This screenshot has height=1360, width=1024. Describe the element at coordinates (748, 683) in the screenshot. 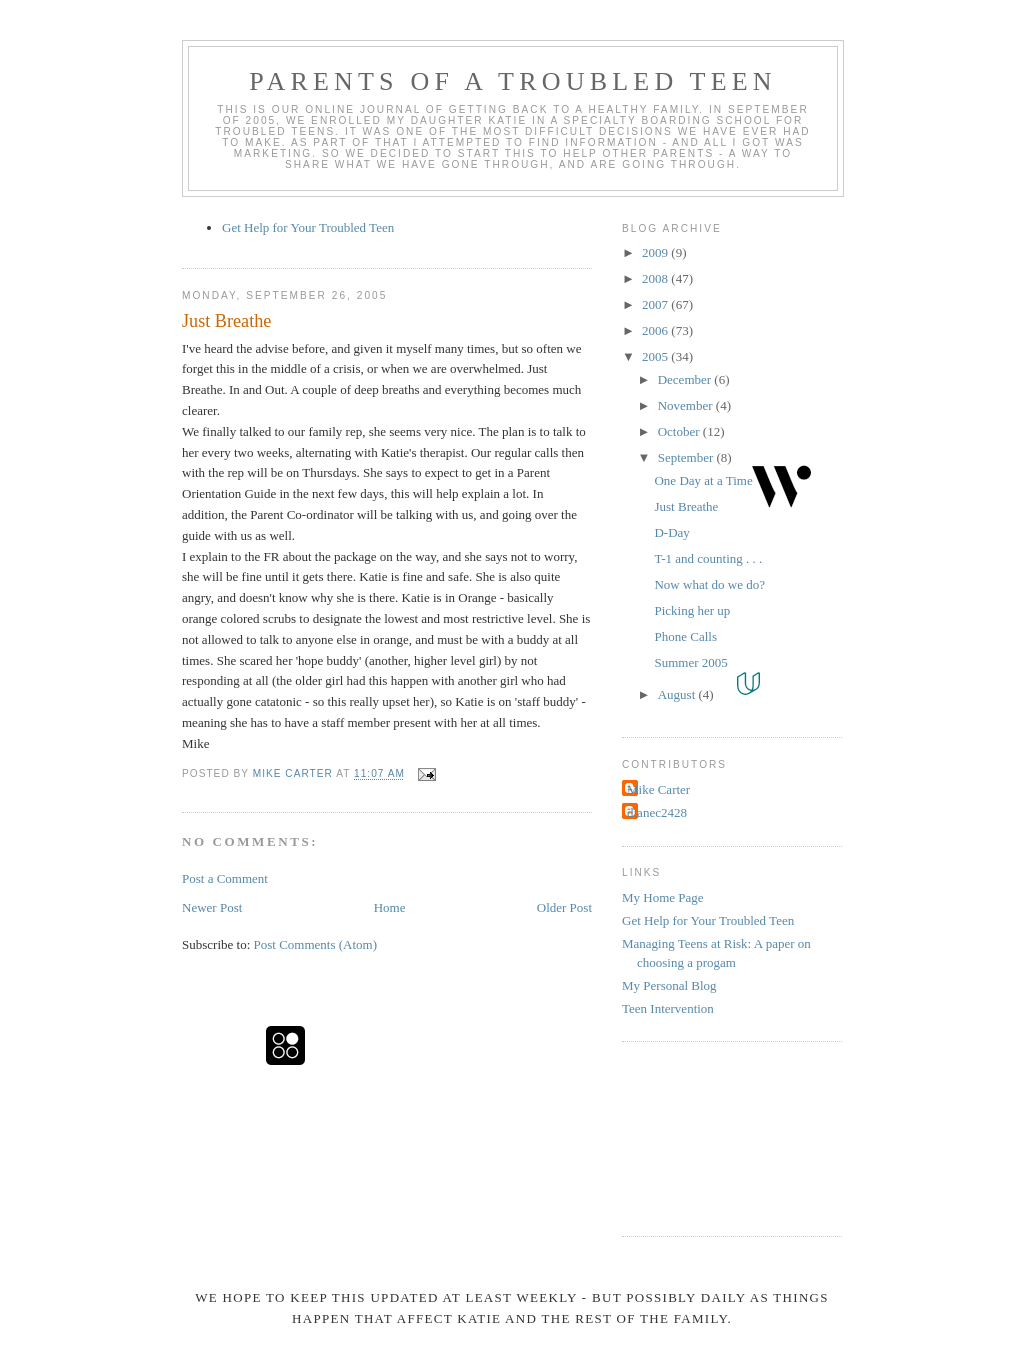

I see `open the Udacity learning platform` at that location.